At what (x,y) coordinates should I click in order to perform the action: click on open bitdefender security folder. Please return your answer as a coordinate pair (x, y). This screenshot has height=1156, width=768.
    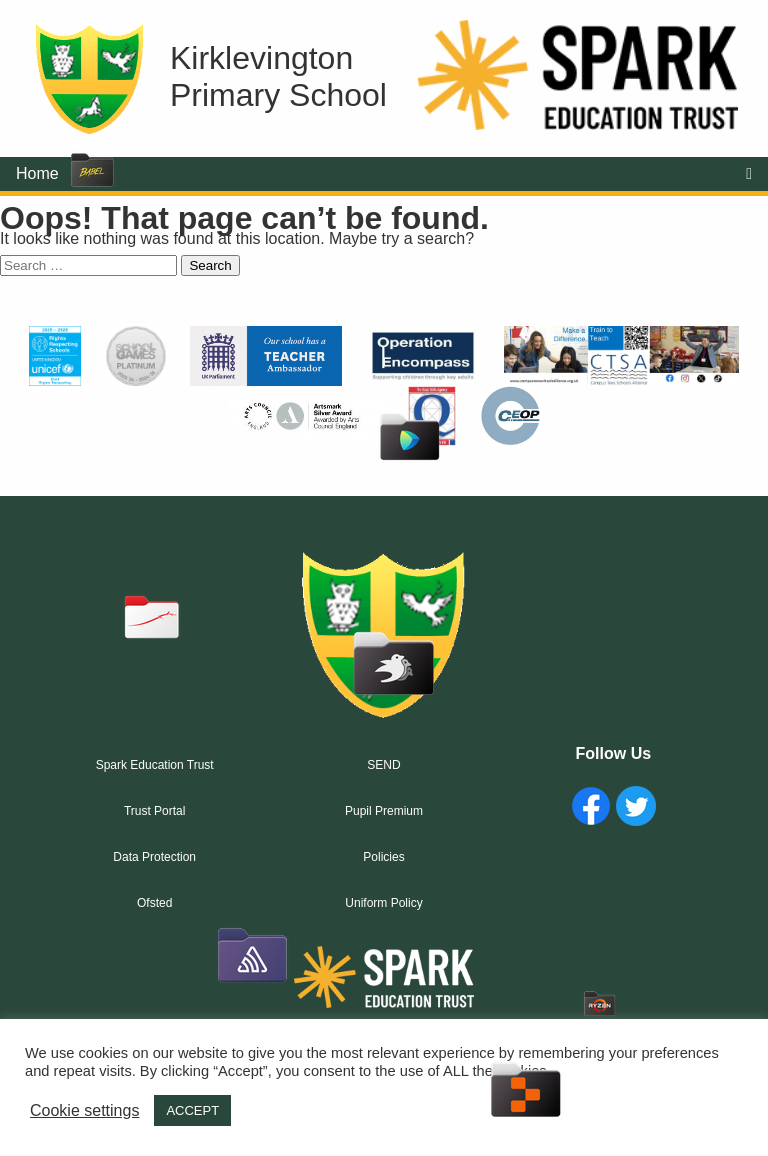
    Looking at the image, I should click on (151, 618).